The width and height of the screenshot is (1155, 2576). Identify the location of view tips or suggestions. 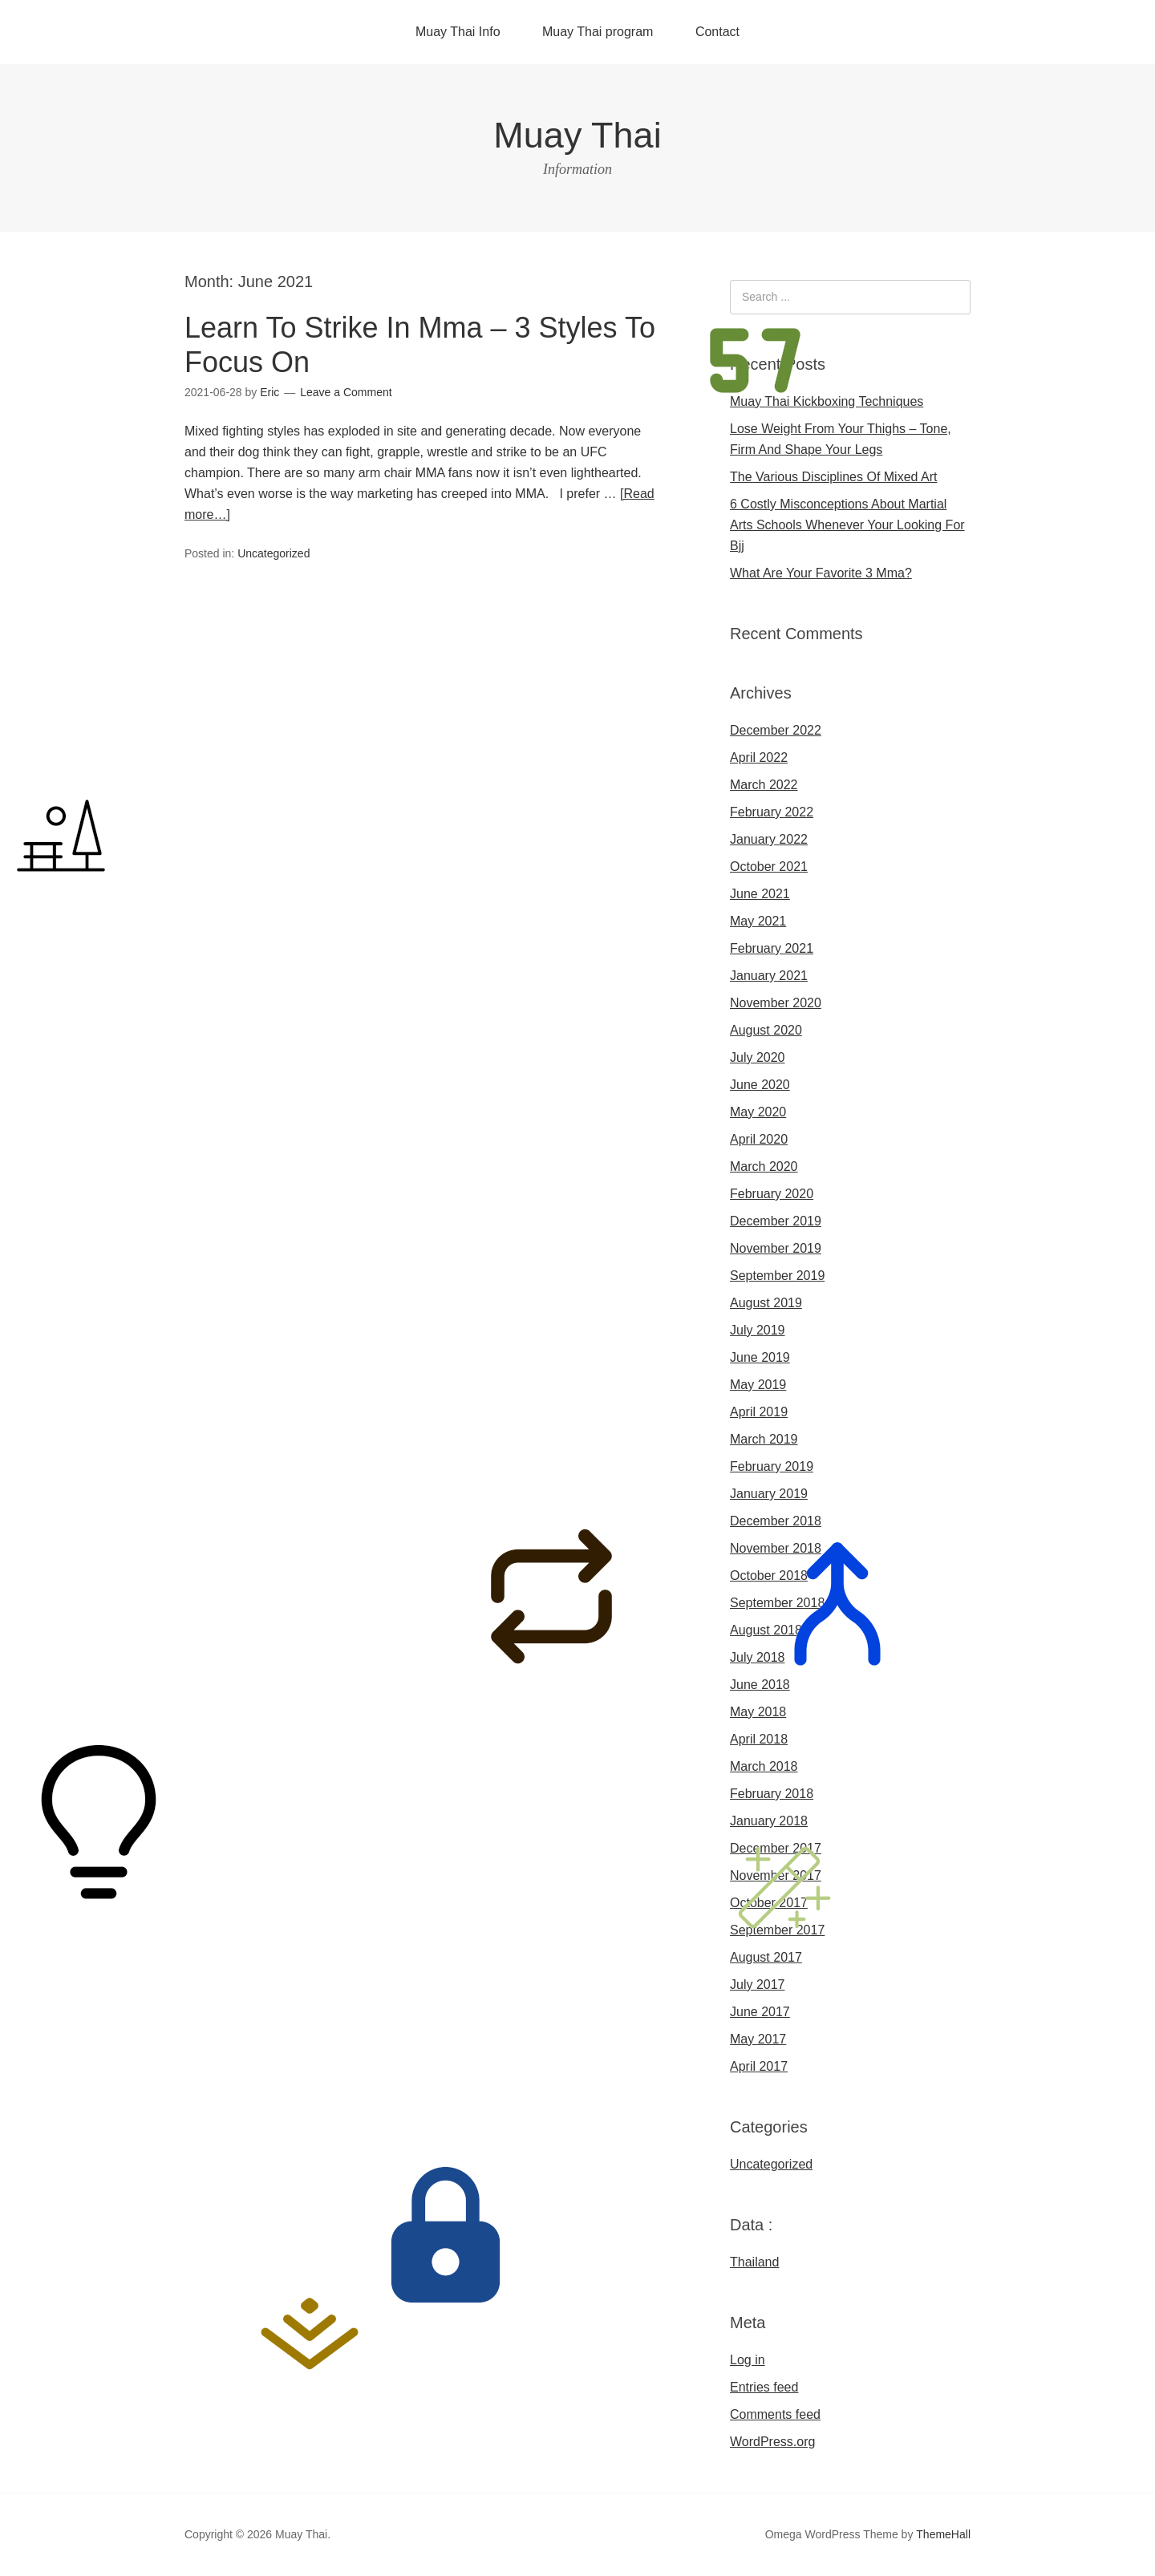
(99, 1824).